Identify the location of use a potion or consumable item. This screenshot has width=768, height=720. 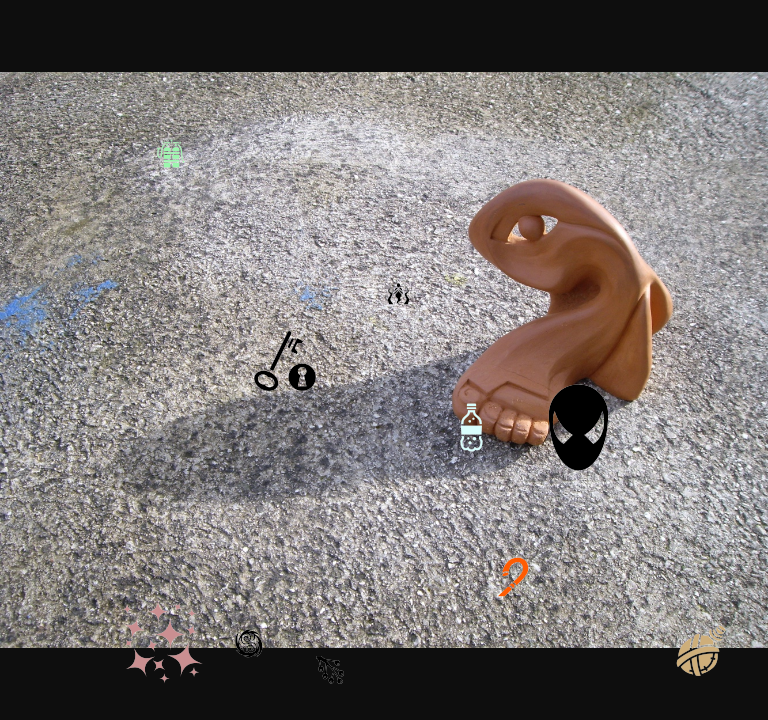
(701, 650).